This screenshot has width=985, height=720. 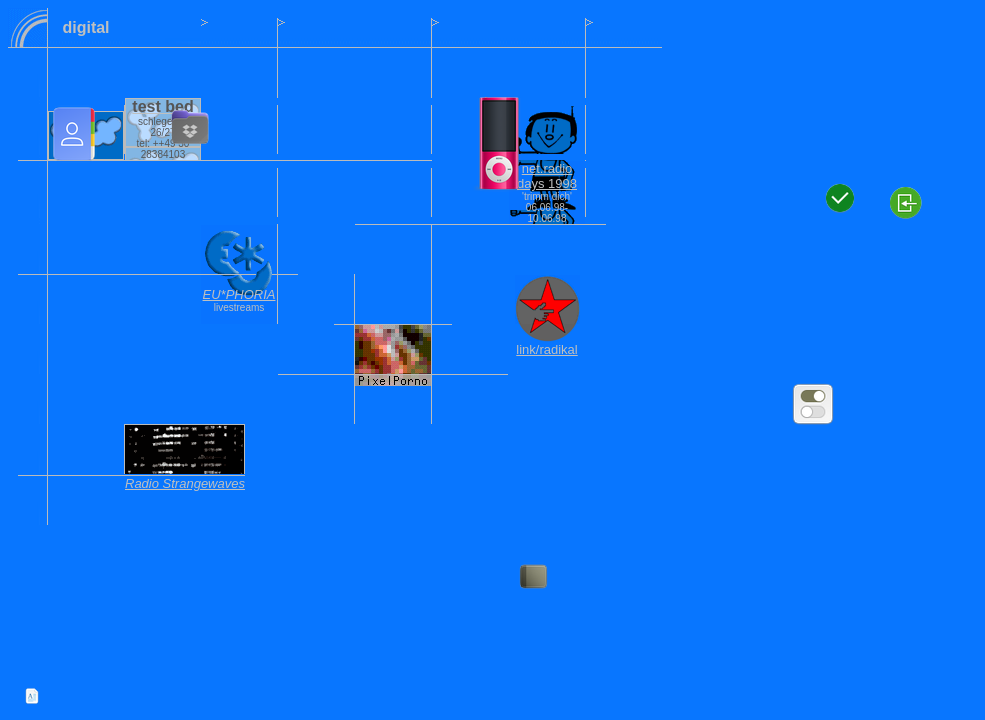 I want to click on access the desktop folder, so click(x=533, y=575).